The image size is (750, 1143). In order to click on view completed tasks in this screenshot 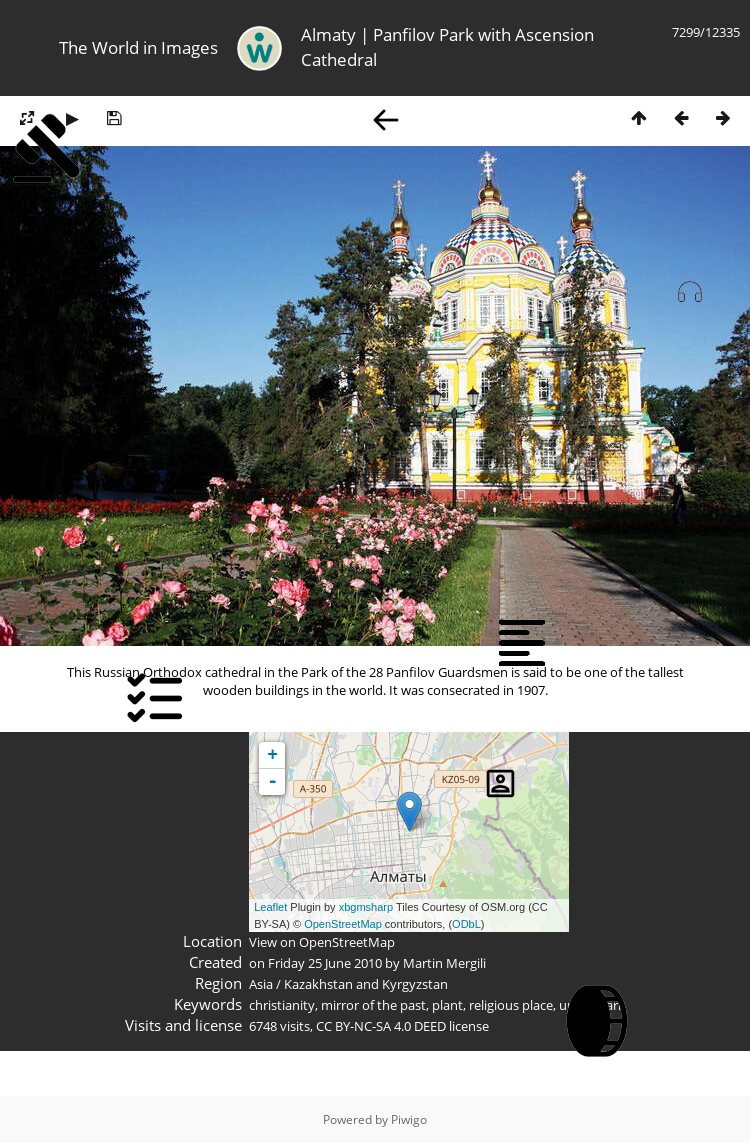, I will do `click(155, 698)`.